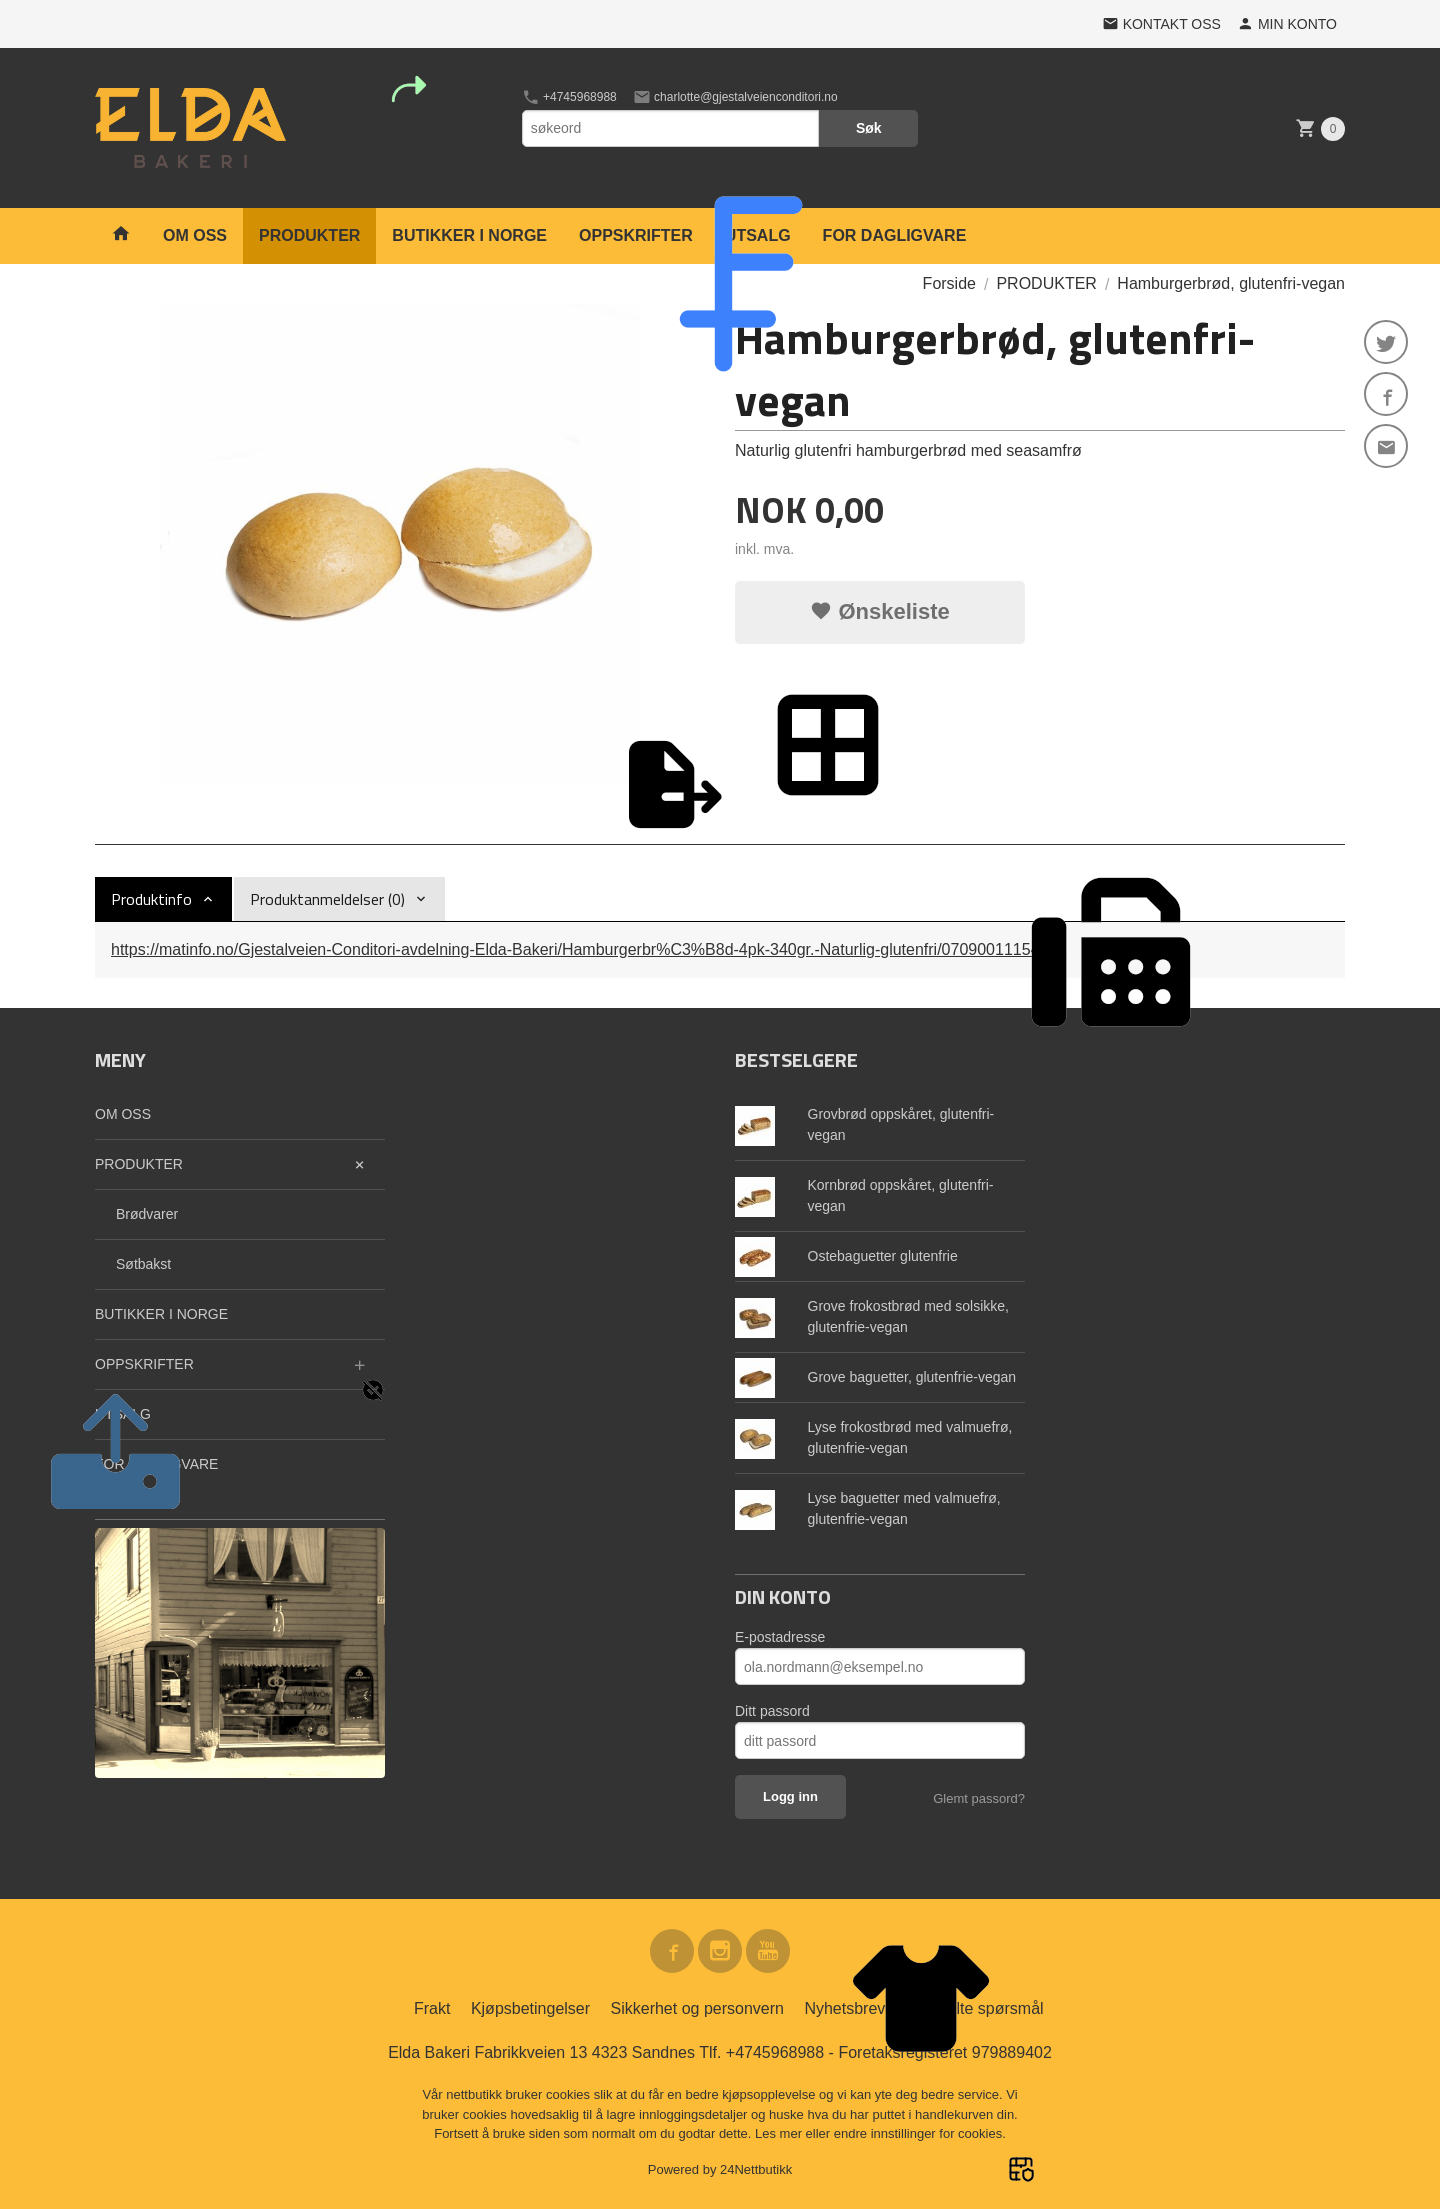 This screenshot has width=1440, height=2209. Describe the element at coordinates (373, 1390) in the screenshot. I see `indicates unpublished or draft content` at that location.